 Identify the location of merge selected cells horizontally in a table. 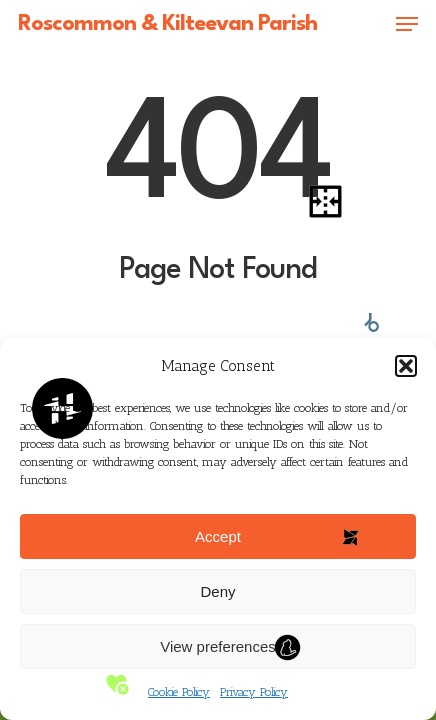
(325, 201).